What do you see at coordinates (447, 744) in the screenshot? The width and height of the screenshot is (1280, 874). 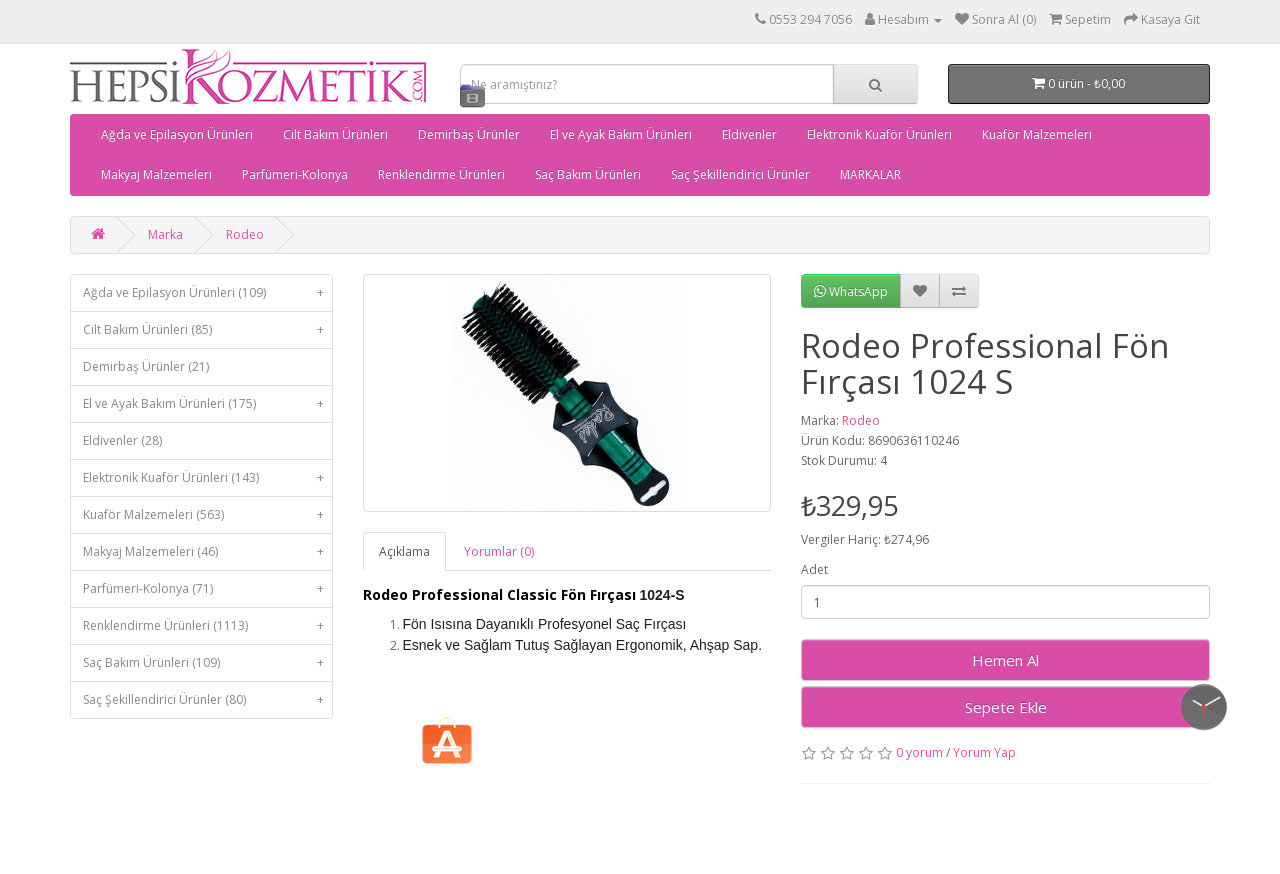 I see `open the software store to browse and install applications` at bounding box center [447, 744].